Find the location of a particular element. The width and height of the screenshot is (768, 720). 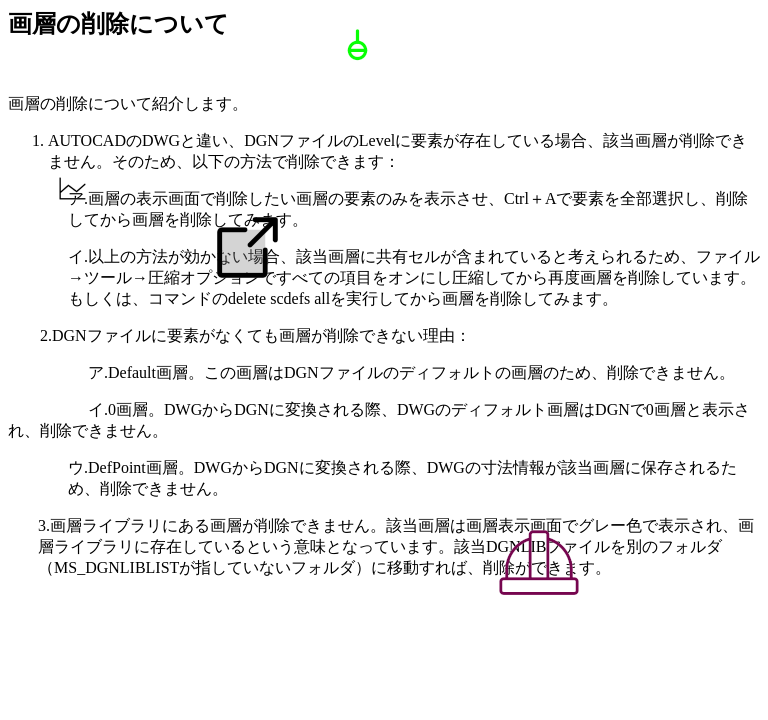

access construction or safety settings is located at coordinates (539, 567).